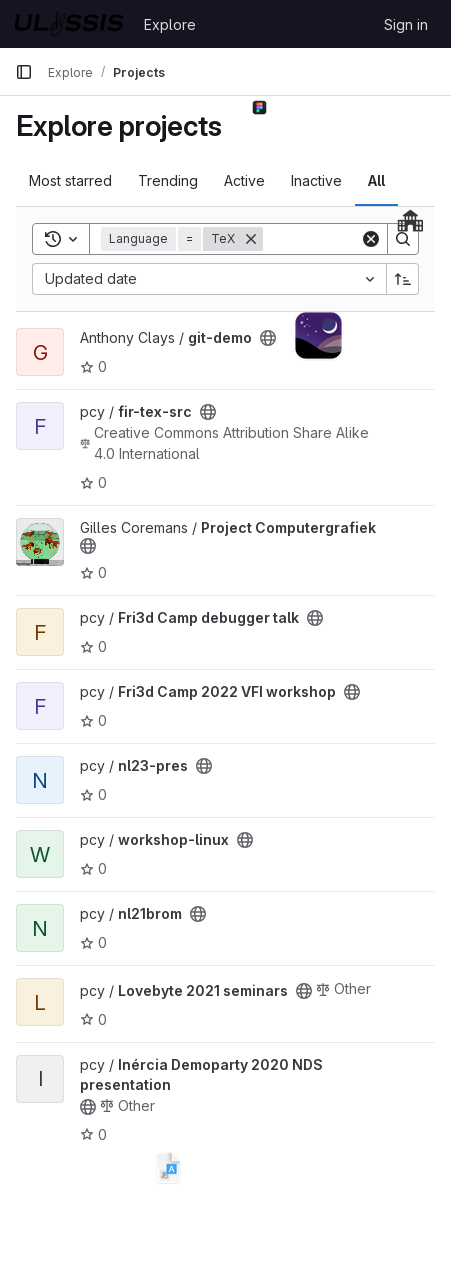  Describe the element at coordinates (168, 1168) in the screenshot. I see `a gettext translation file (.po/.pot)` at that location.